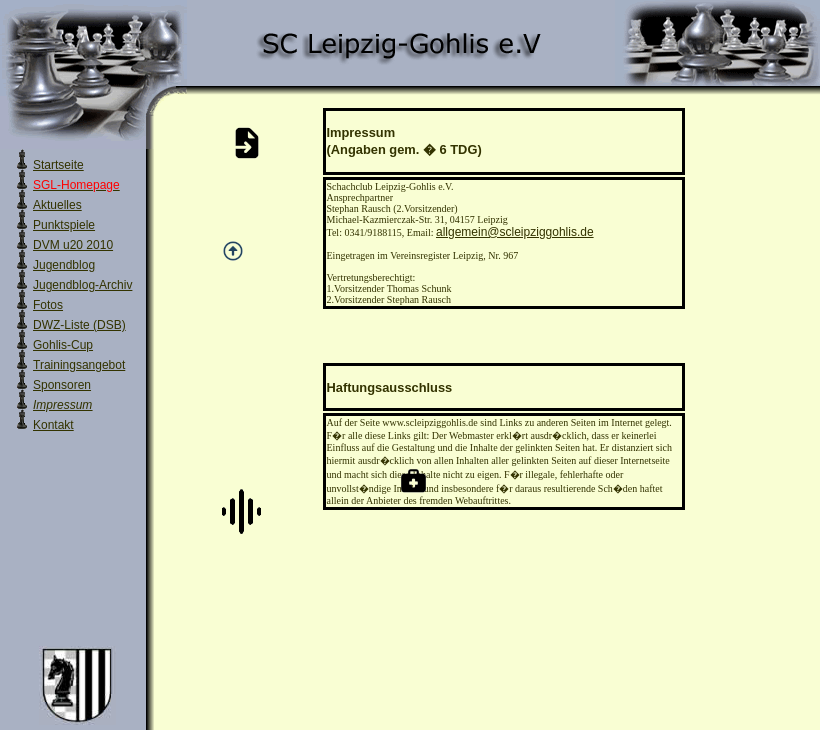 The width and height of the screenshot is (820, 730). I want to click on access medical records or health information, so click(413, 481).